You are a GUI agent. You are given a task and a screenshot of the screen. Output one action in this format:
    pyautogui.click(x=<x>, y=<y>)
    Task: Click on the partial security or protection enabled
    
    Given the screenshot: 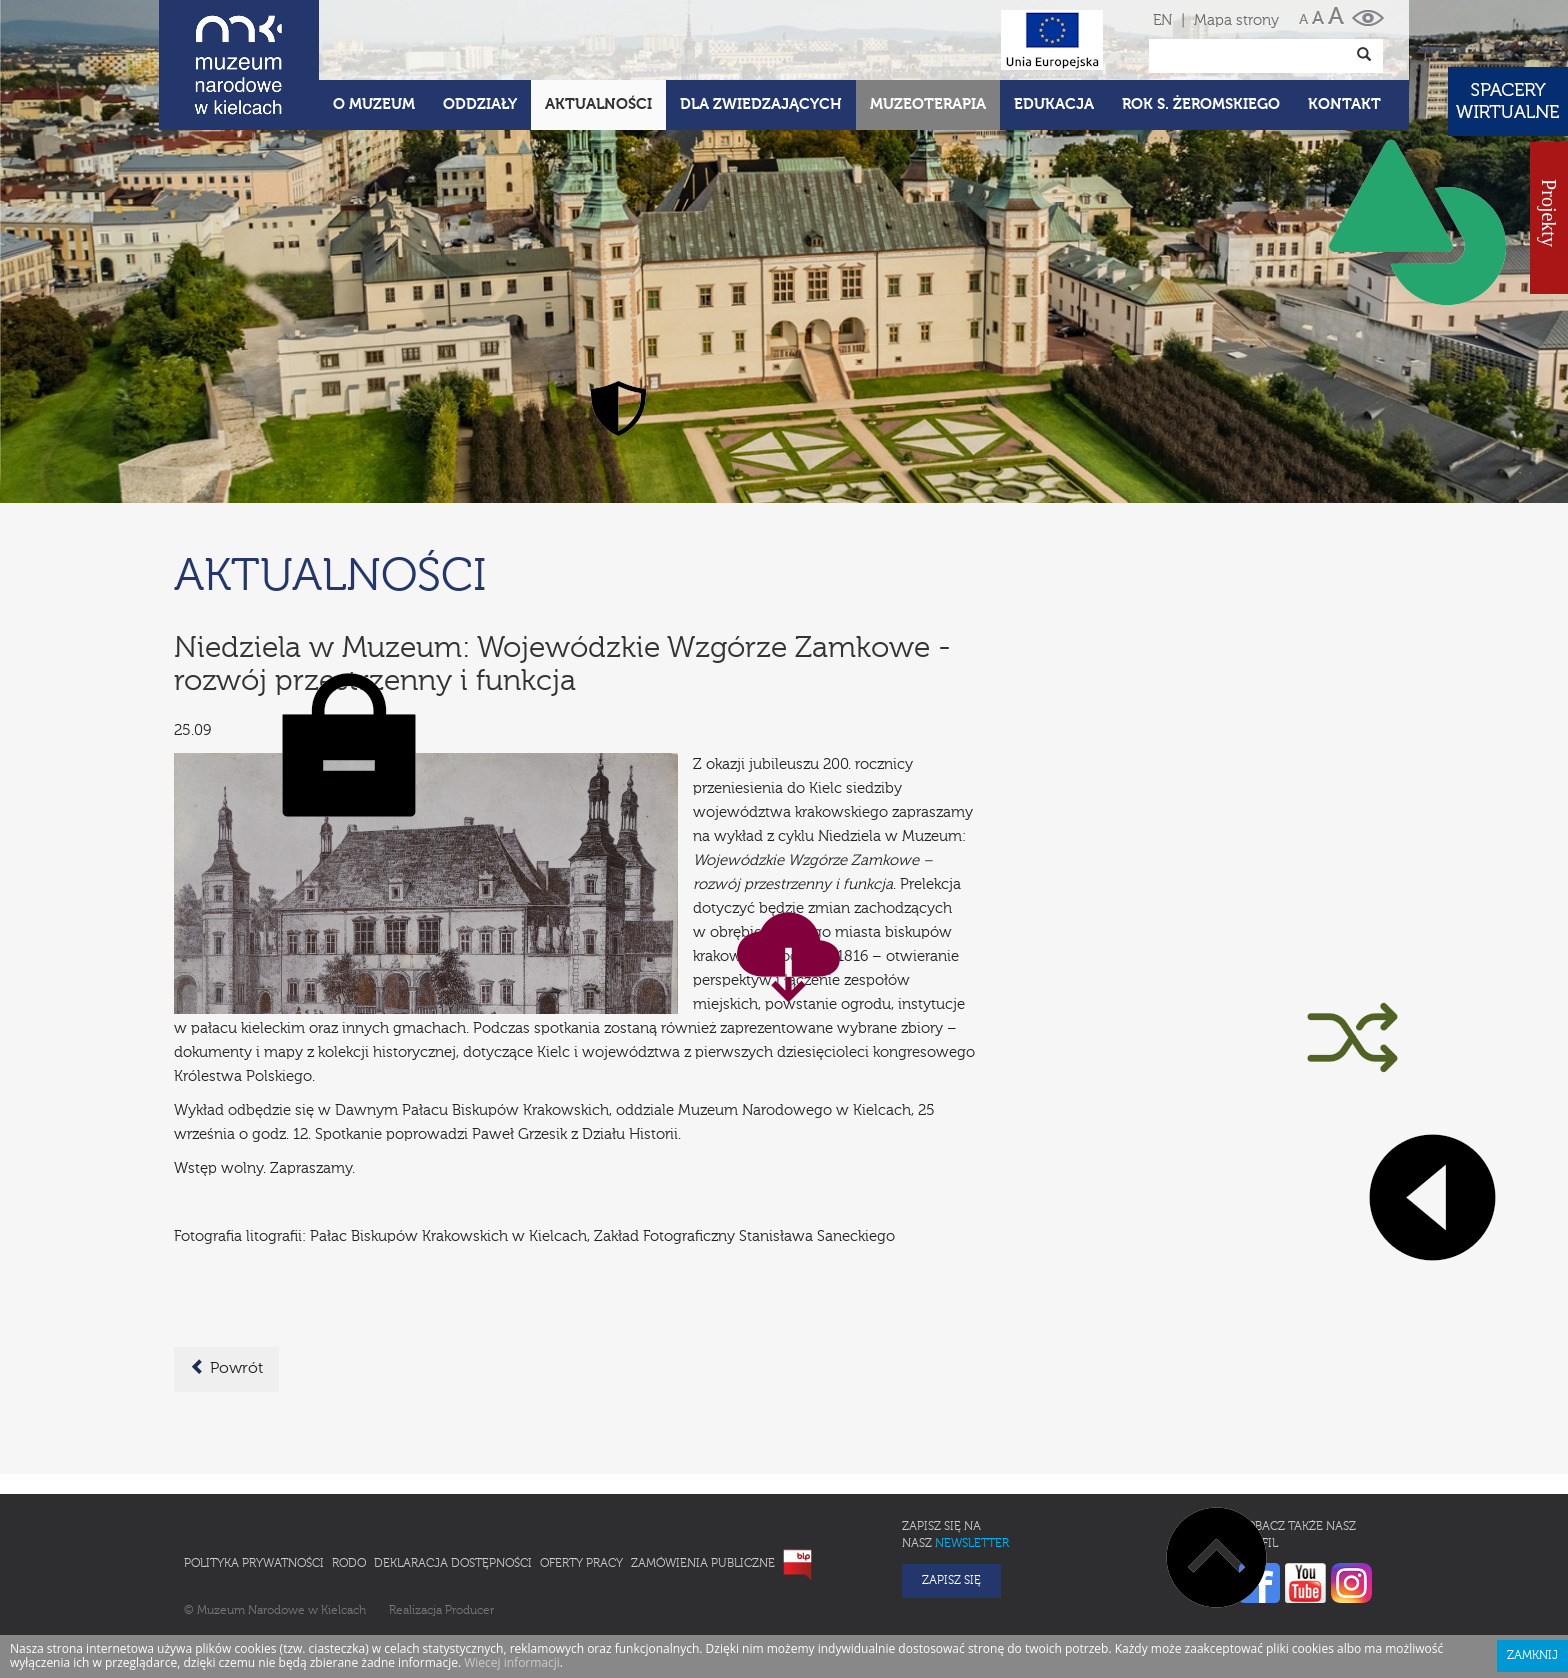 What is the action you would take?
    pyautogui.click(x=618, y=408)
    